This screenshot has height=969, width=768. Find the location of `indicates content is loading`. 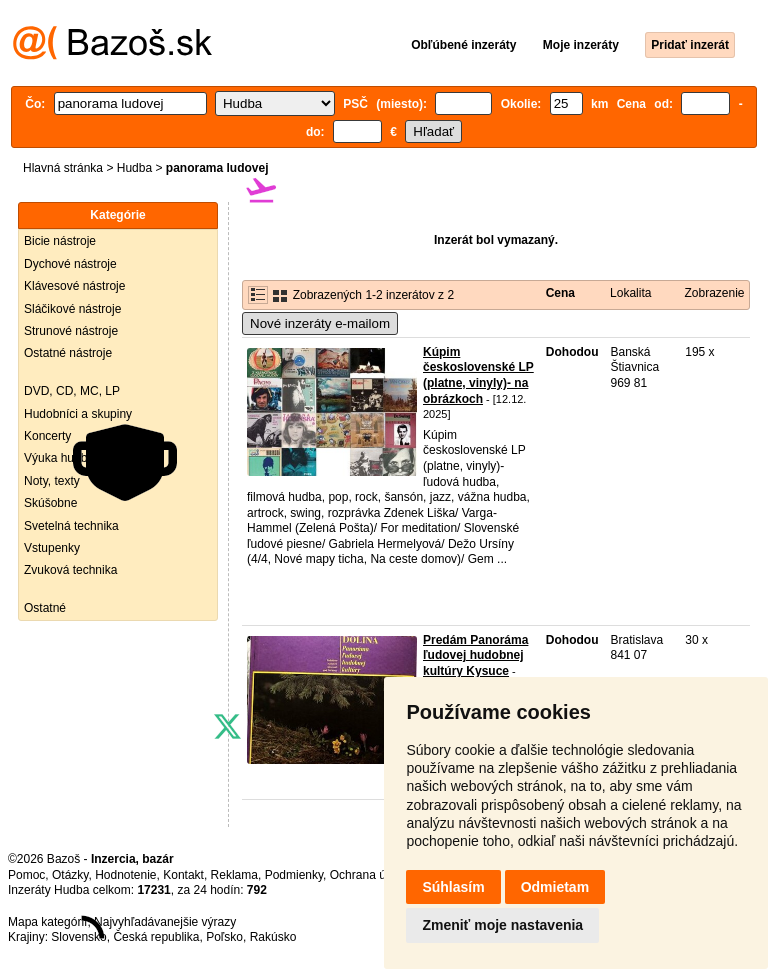

indicates content is loading is located at coordinates (81, 938).